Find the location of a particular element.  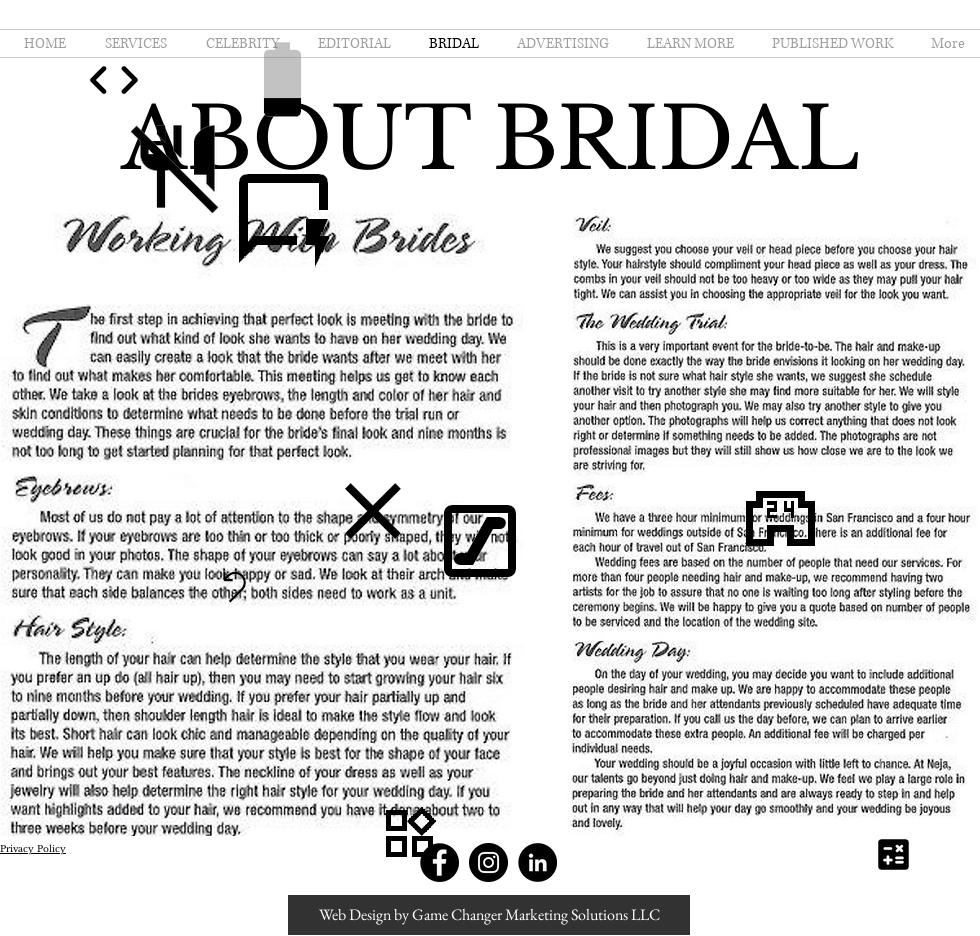

indicates low battery level at 20% is located at coordinates (282, 79).